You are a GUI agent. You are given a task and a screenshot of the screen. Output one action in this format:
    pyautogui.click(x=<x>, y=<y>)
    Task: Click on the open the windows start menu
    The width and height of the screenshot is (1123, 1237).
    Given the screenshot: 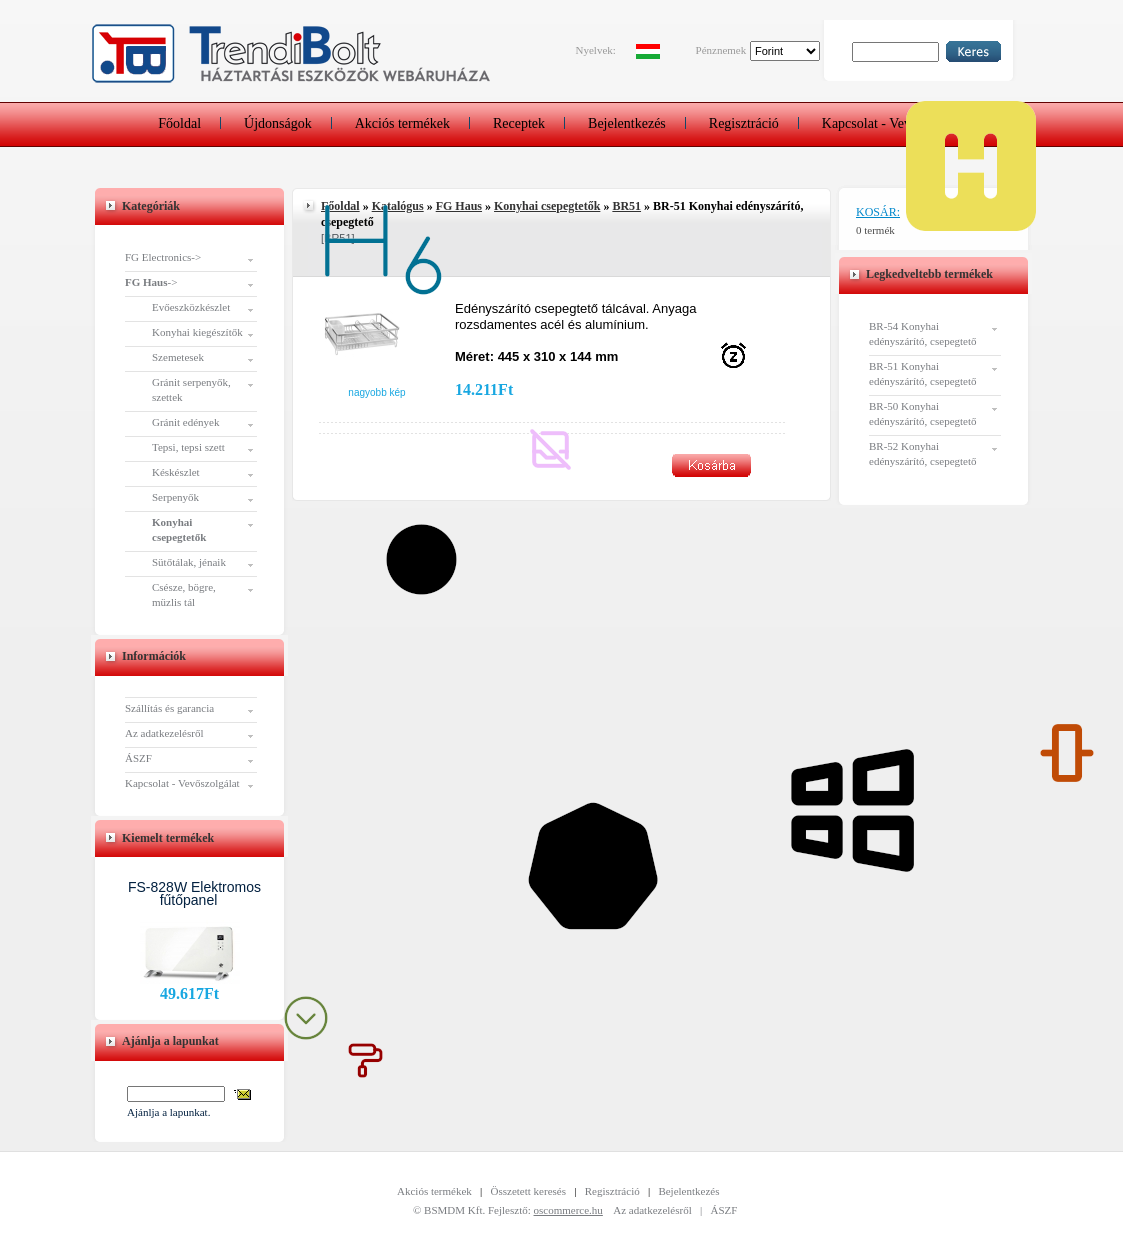 What is the action you would take?
    pyautogui.click(x=857, y=810)
    